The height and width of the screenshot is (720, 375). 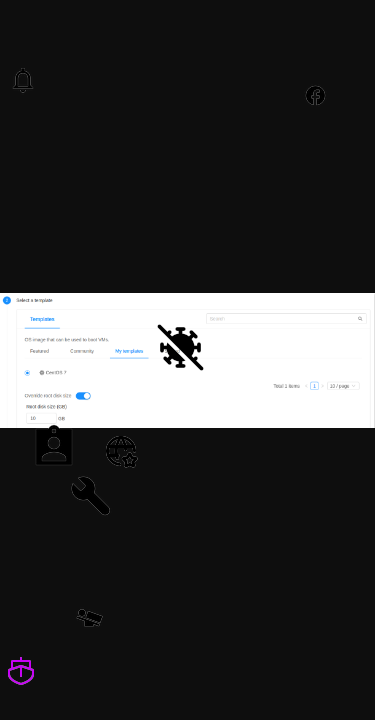 What do you see at coordinates (21, 671) in the screenshot?
I see `access boat or marine transportation options` at bounding box center [21, 671].